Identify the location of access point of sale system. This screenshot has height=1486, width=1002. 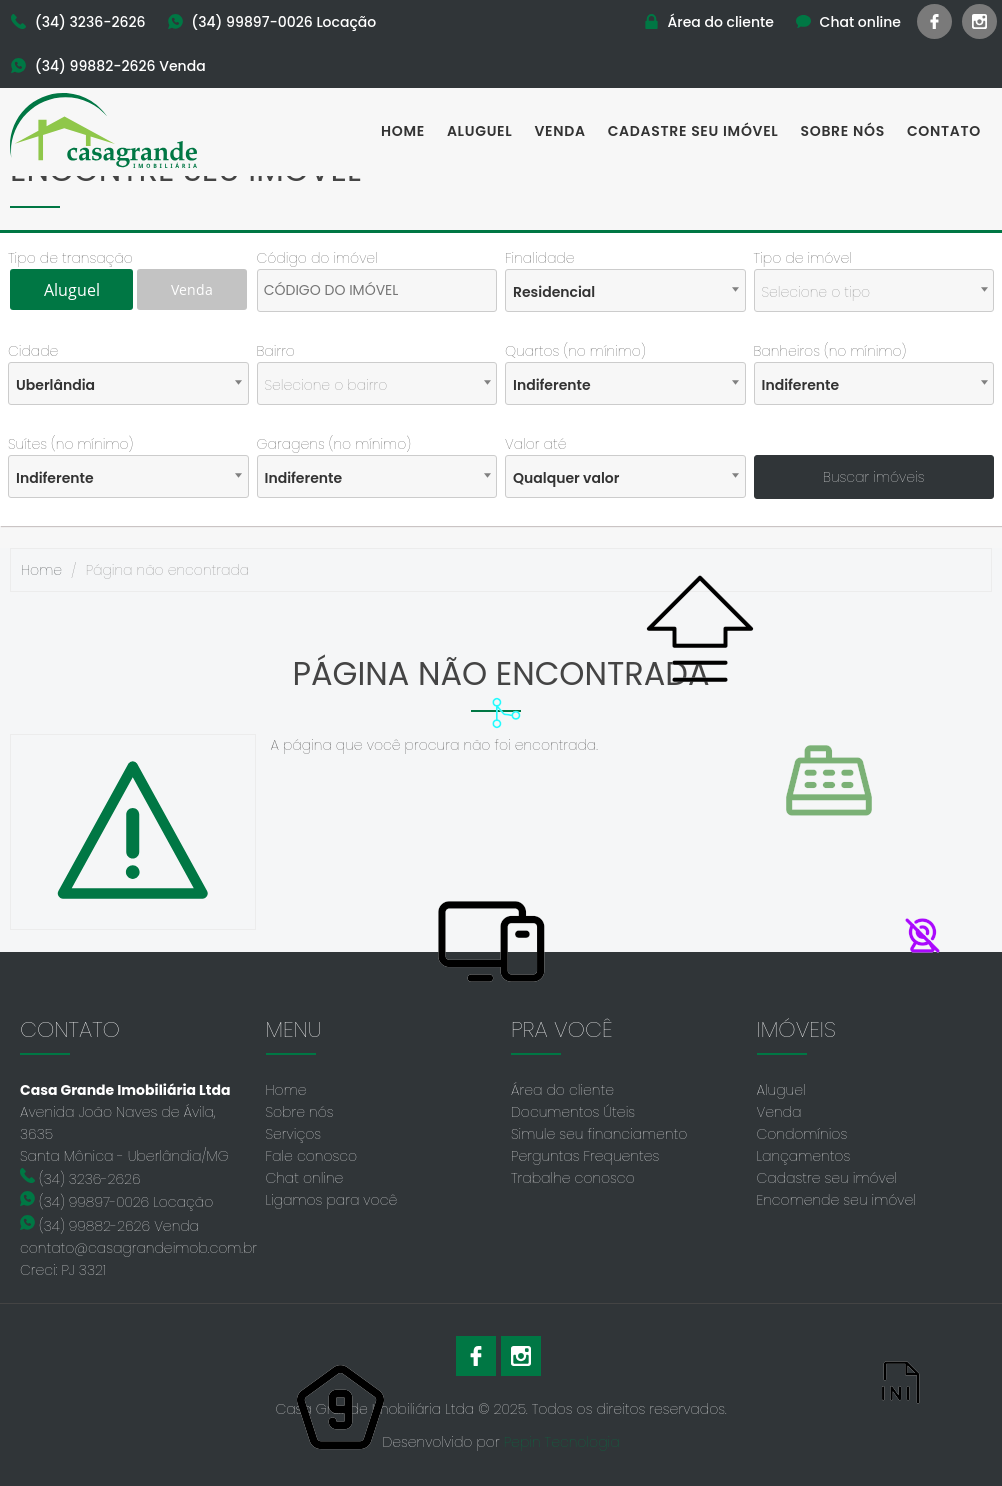
(829, 785).